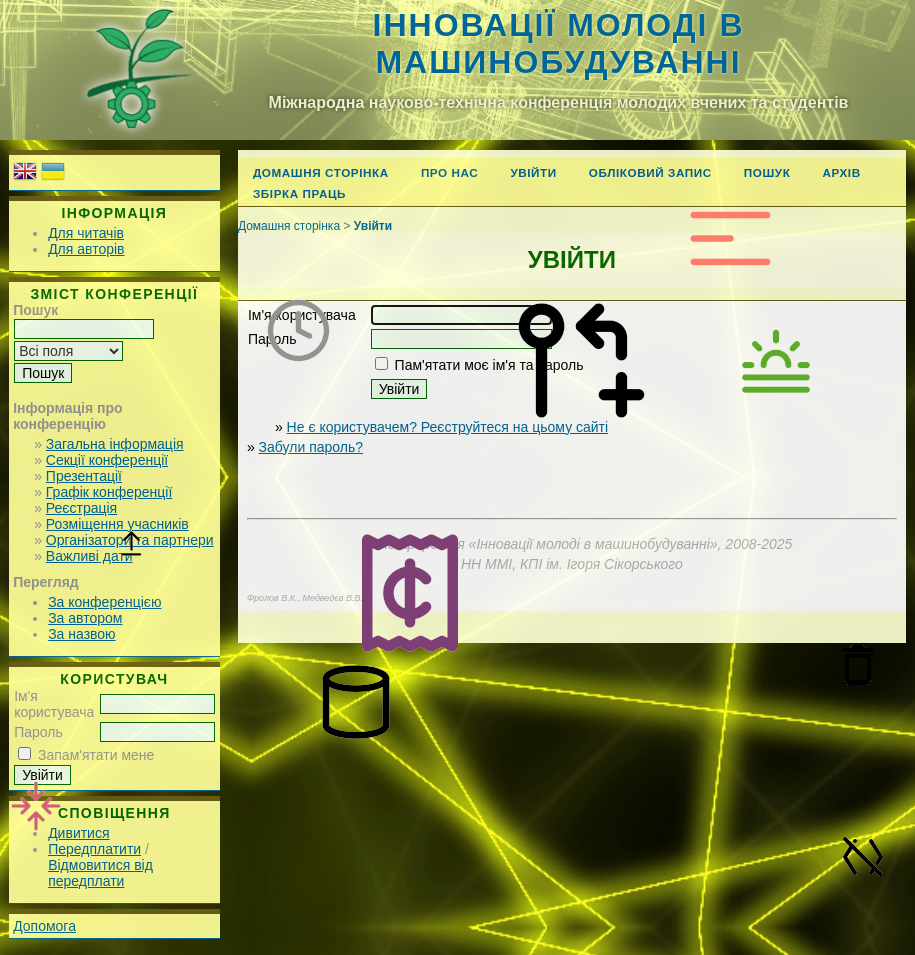  I want to click on indicates hazy or foggy weather conditions, so click(776, 362).